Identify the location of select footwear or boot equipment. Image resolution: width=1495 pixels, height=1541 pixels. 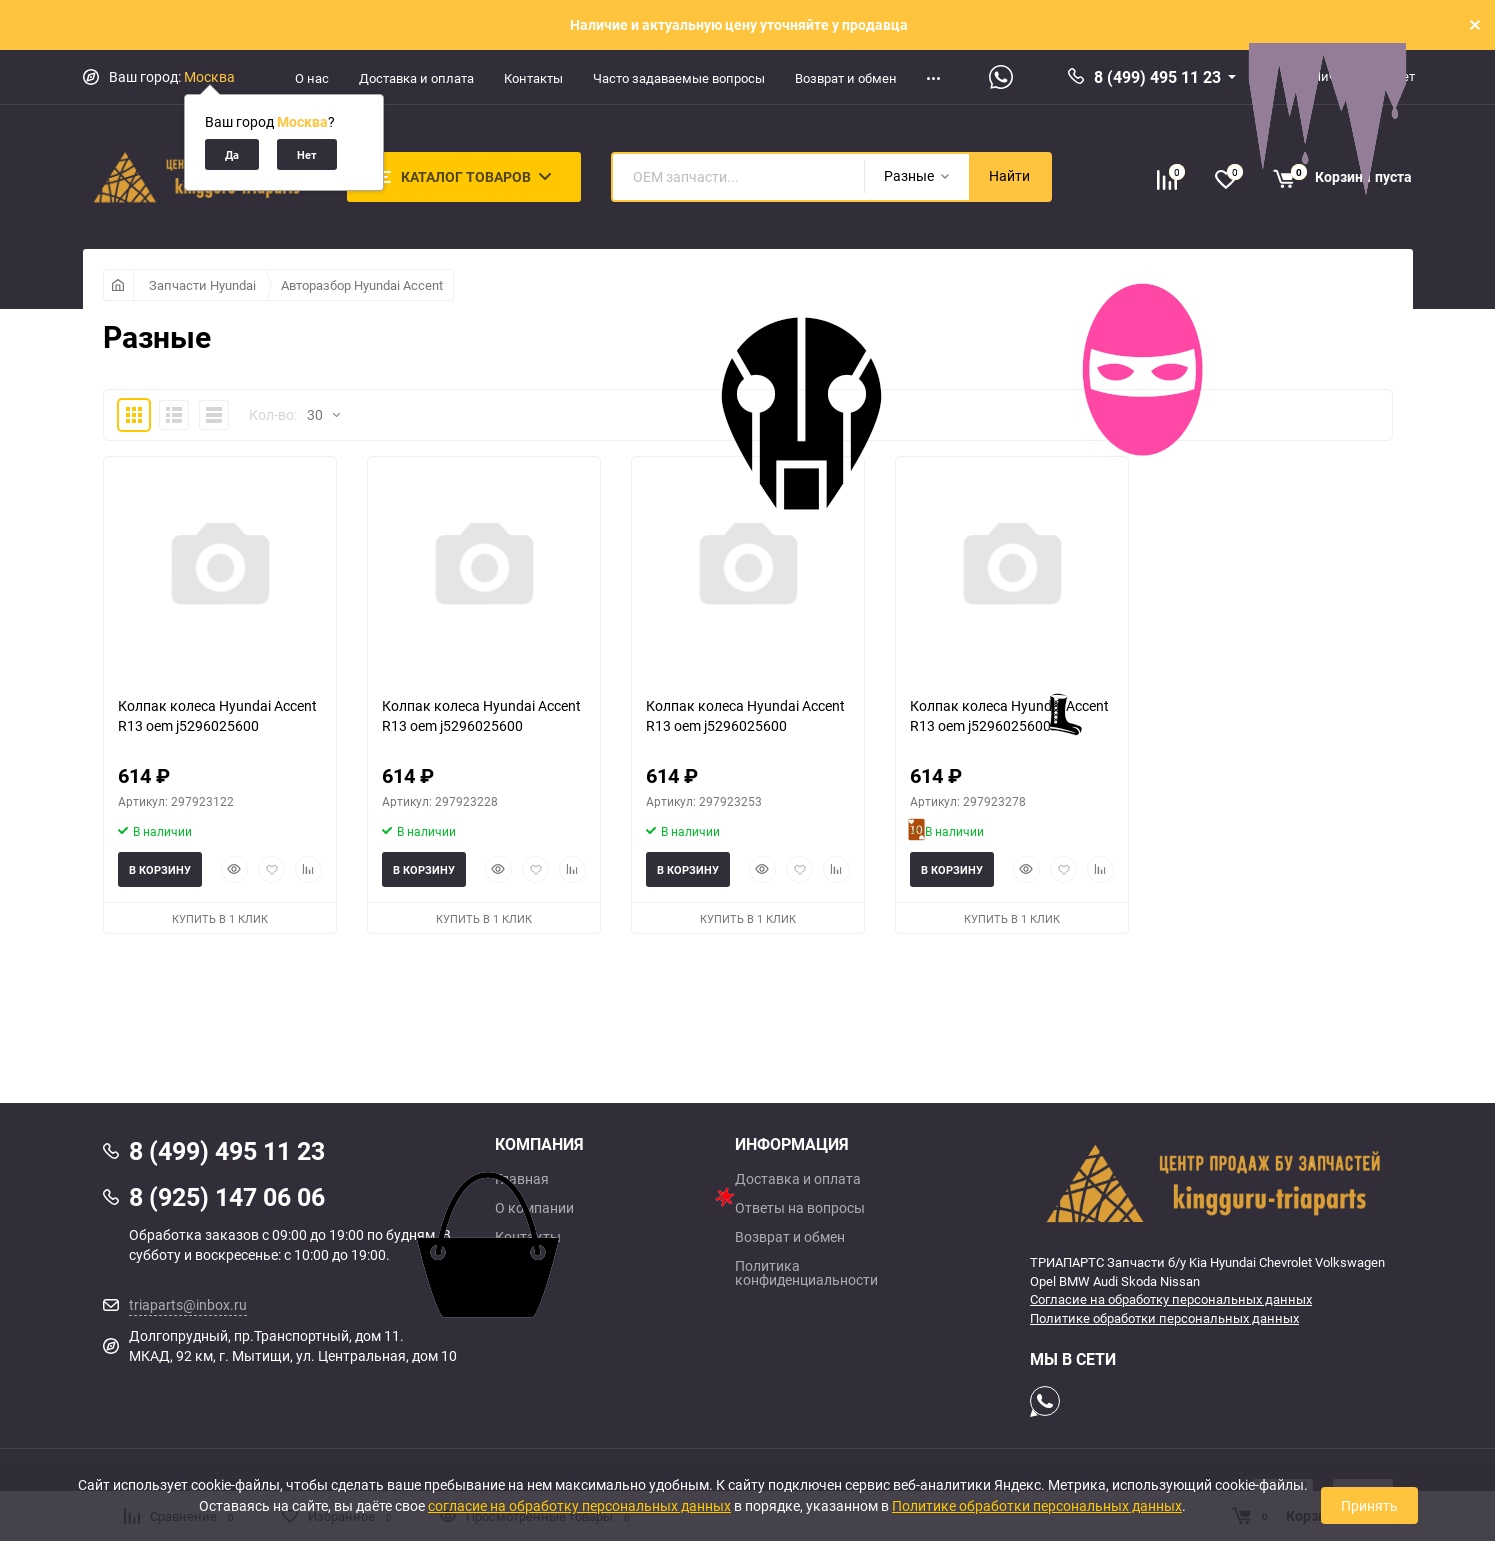
(1065, 714).